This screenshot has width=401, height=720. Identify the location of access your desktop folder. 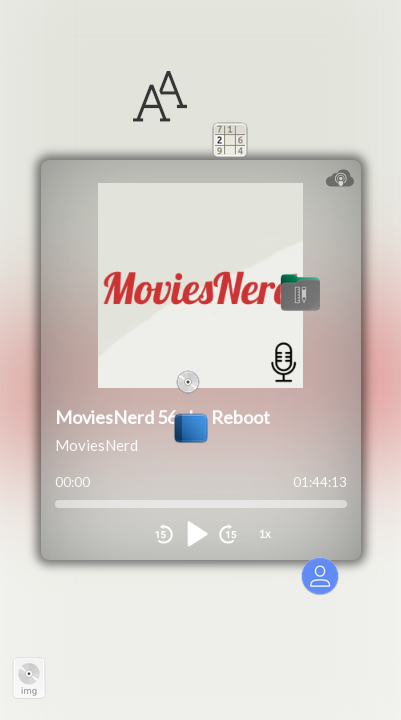
(191, 427).